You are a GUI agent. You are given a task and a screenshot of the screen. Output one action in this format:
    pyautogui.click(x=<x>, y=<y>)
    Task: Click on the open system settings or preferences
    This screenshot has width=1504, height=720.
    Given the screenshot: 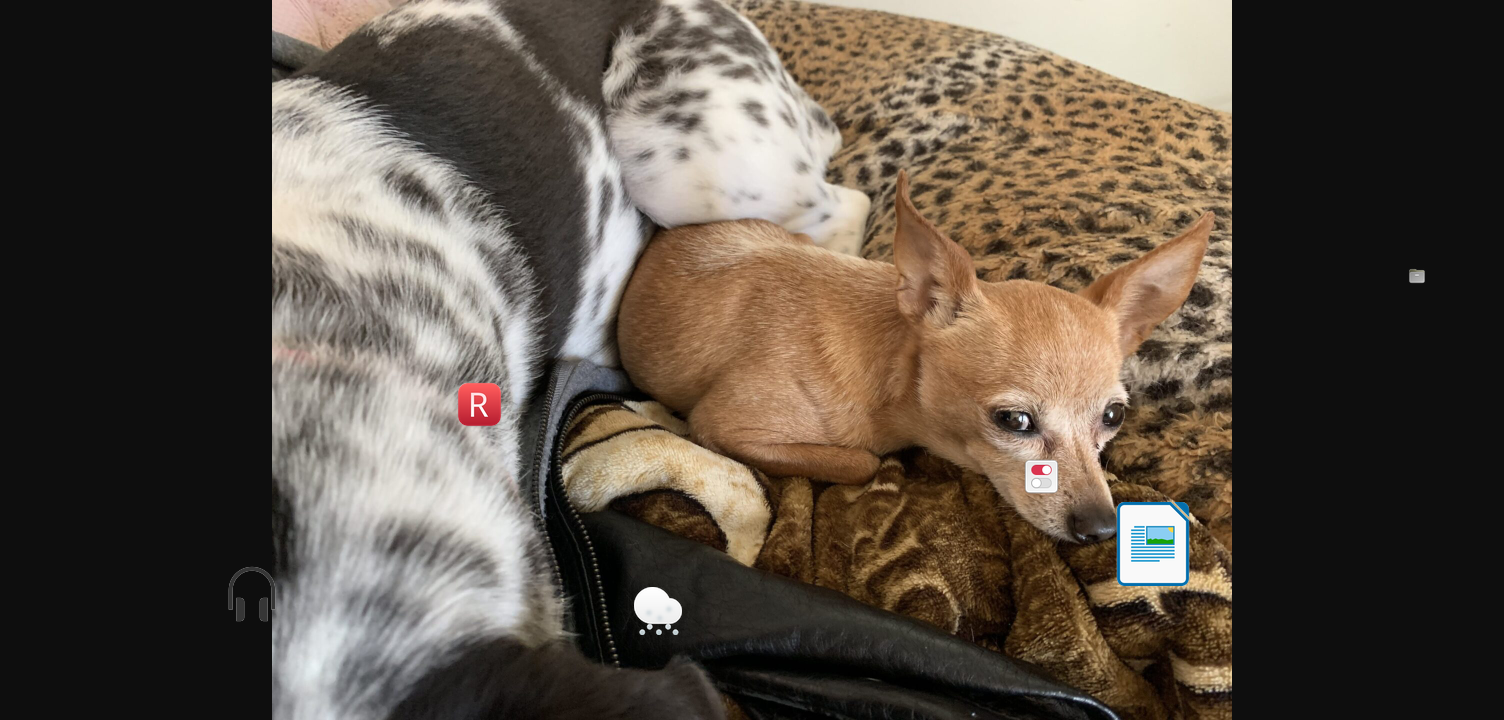 What is the action you would take?
    pyautogui.click(x=1041, y=476)
    